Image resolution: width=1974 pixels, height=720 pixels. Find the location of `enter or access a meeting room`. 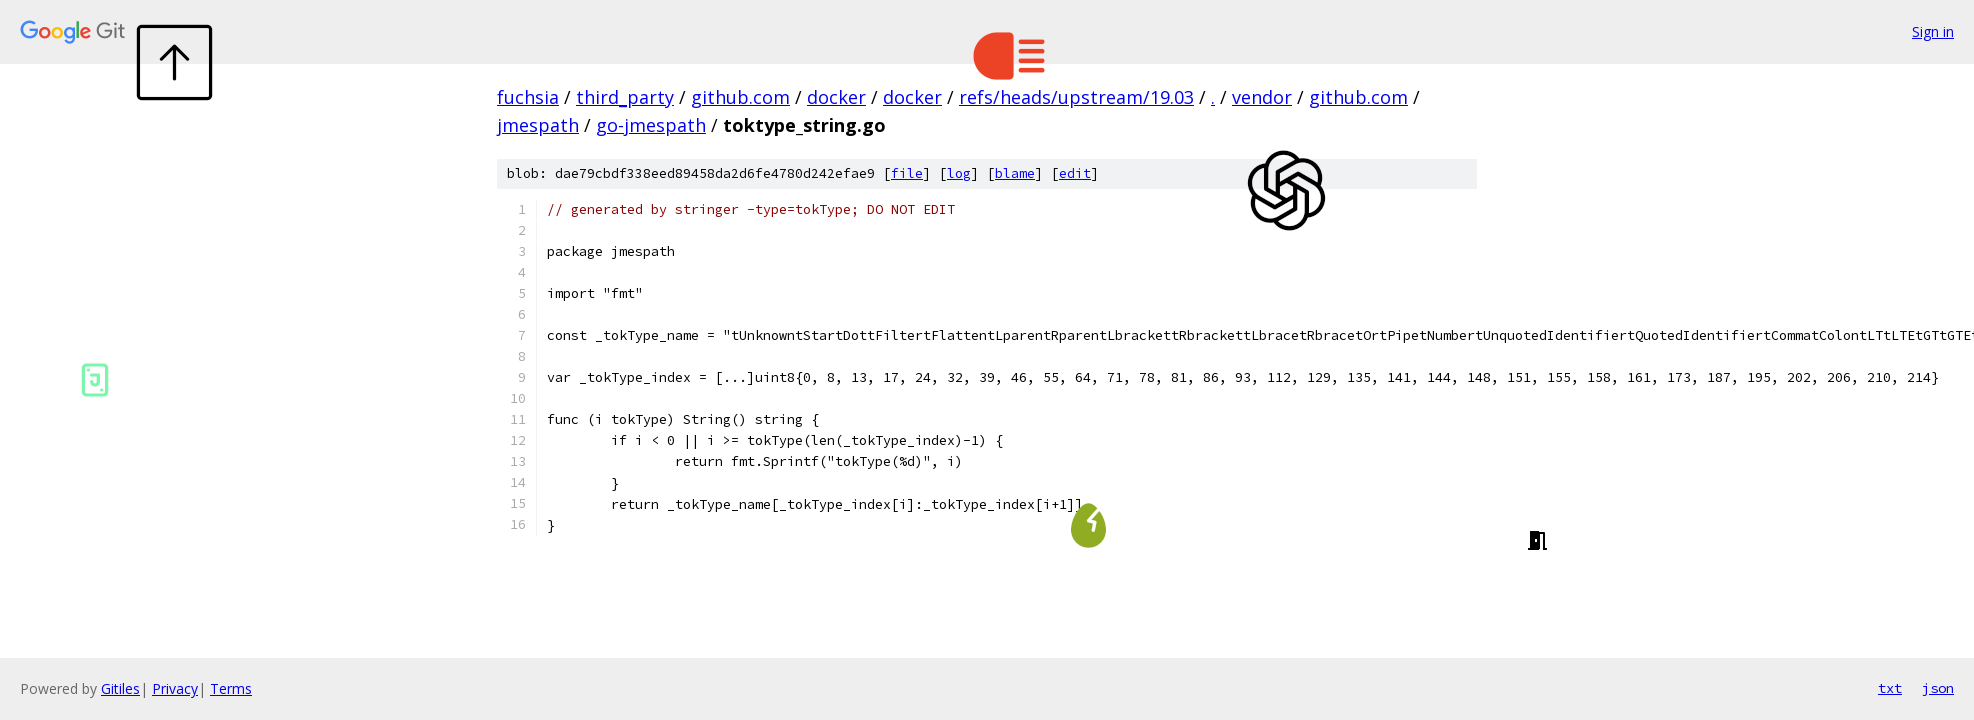

enter or access a meeting room is located at coordinates (1537, 540).